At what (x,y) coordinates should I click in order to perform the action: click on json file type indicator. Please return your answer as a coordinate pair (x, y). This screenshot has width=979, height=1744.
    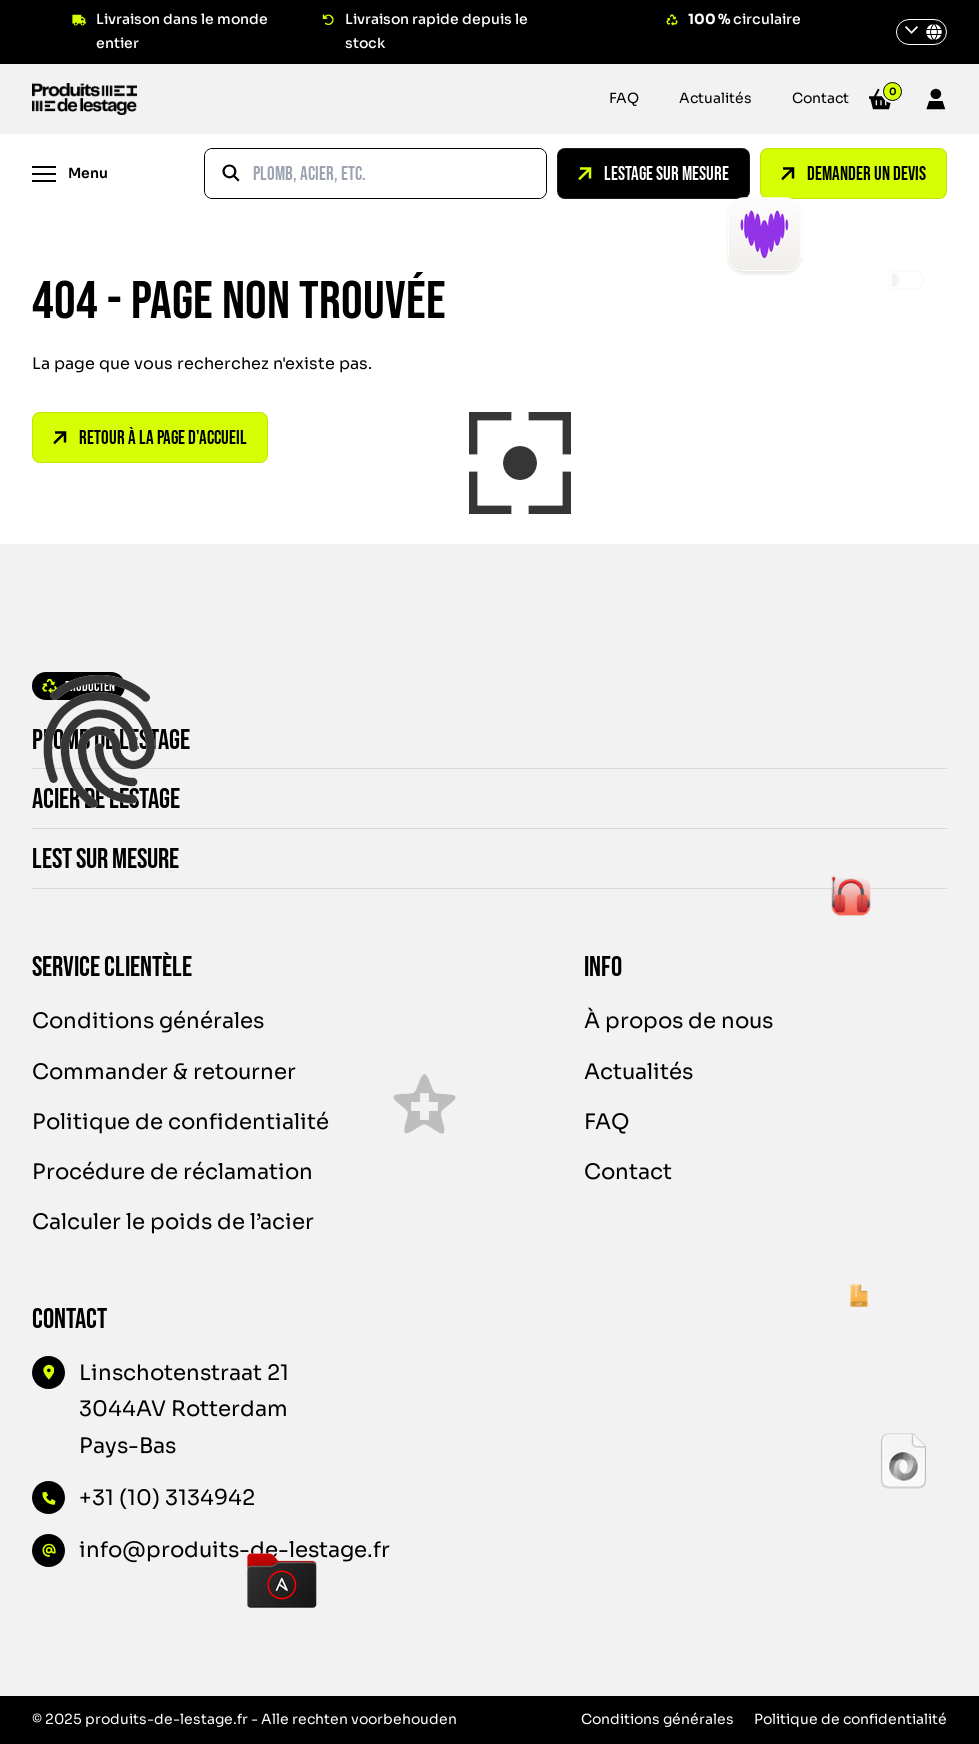
    Looking at the image, I should click on (903, 1460).